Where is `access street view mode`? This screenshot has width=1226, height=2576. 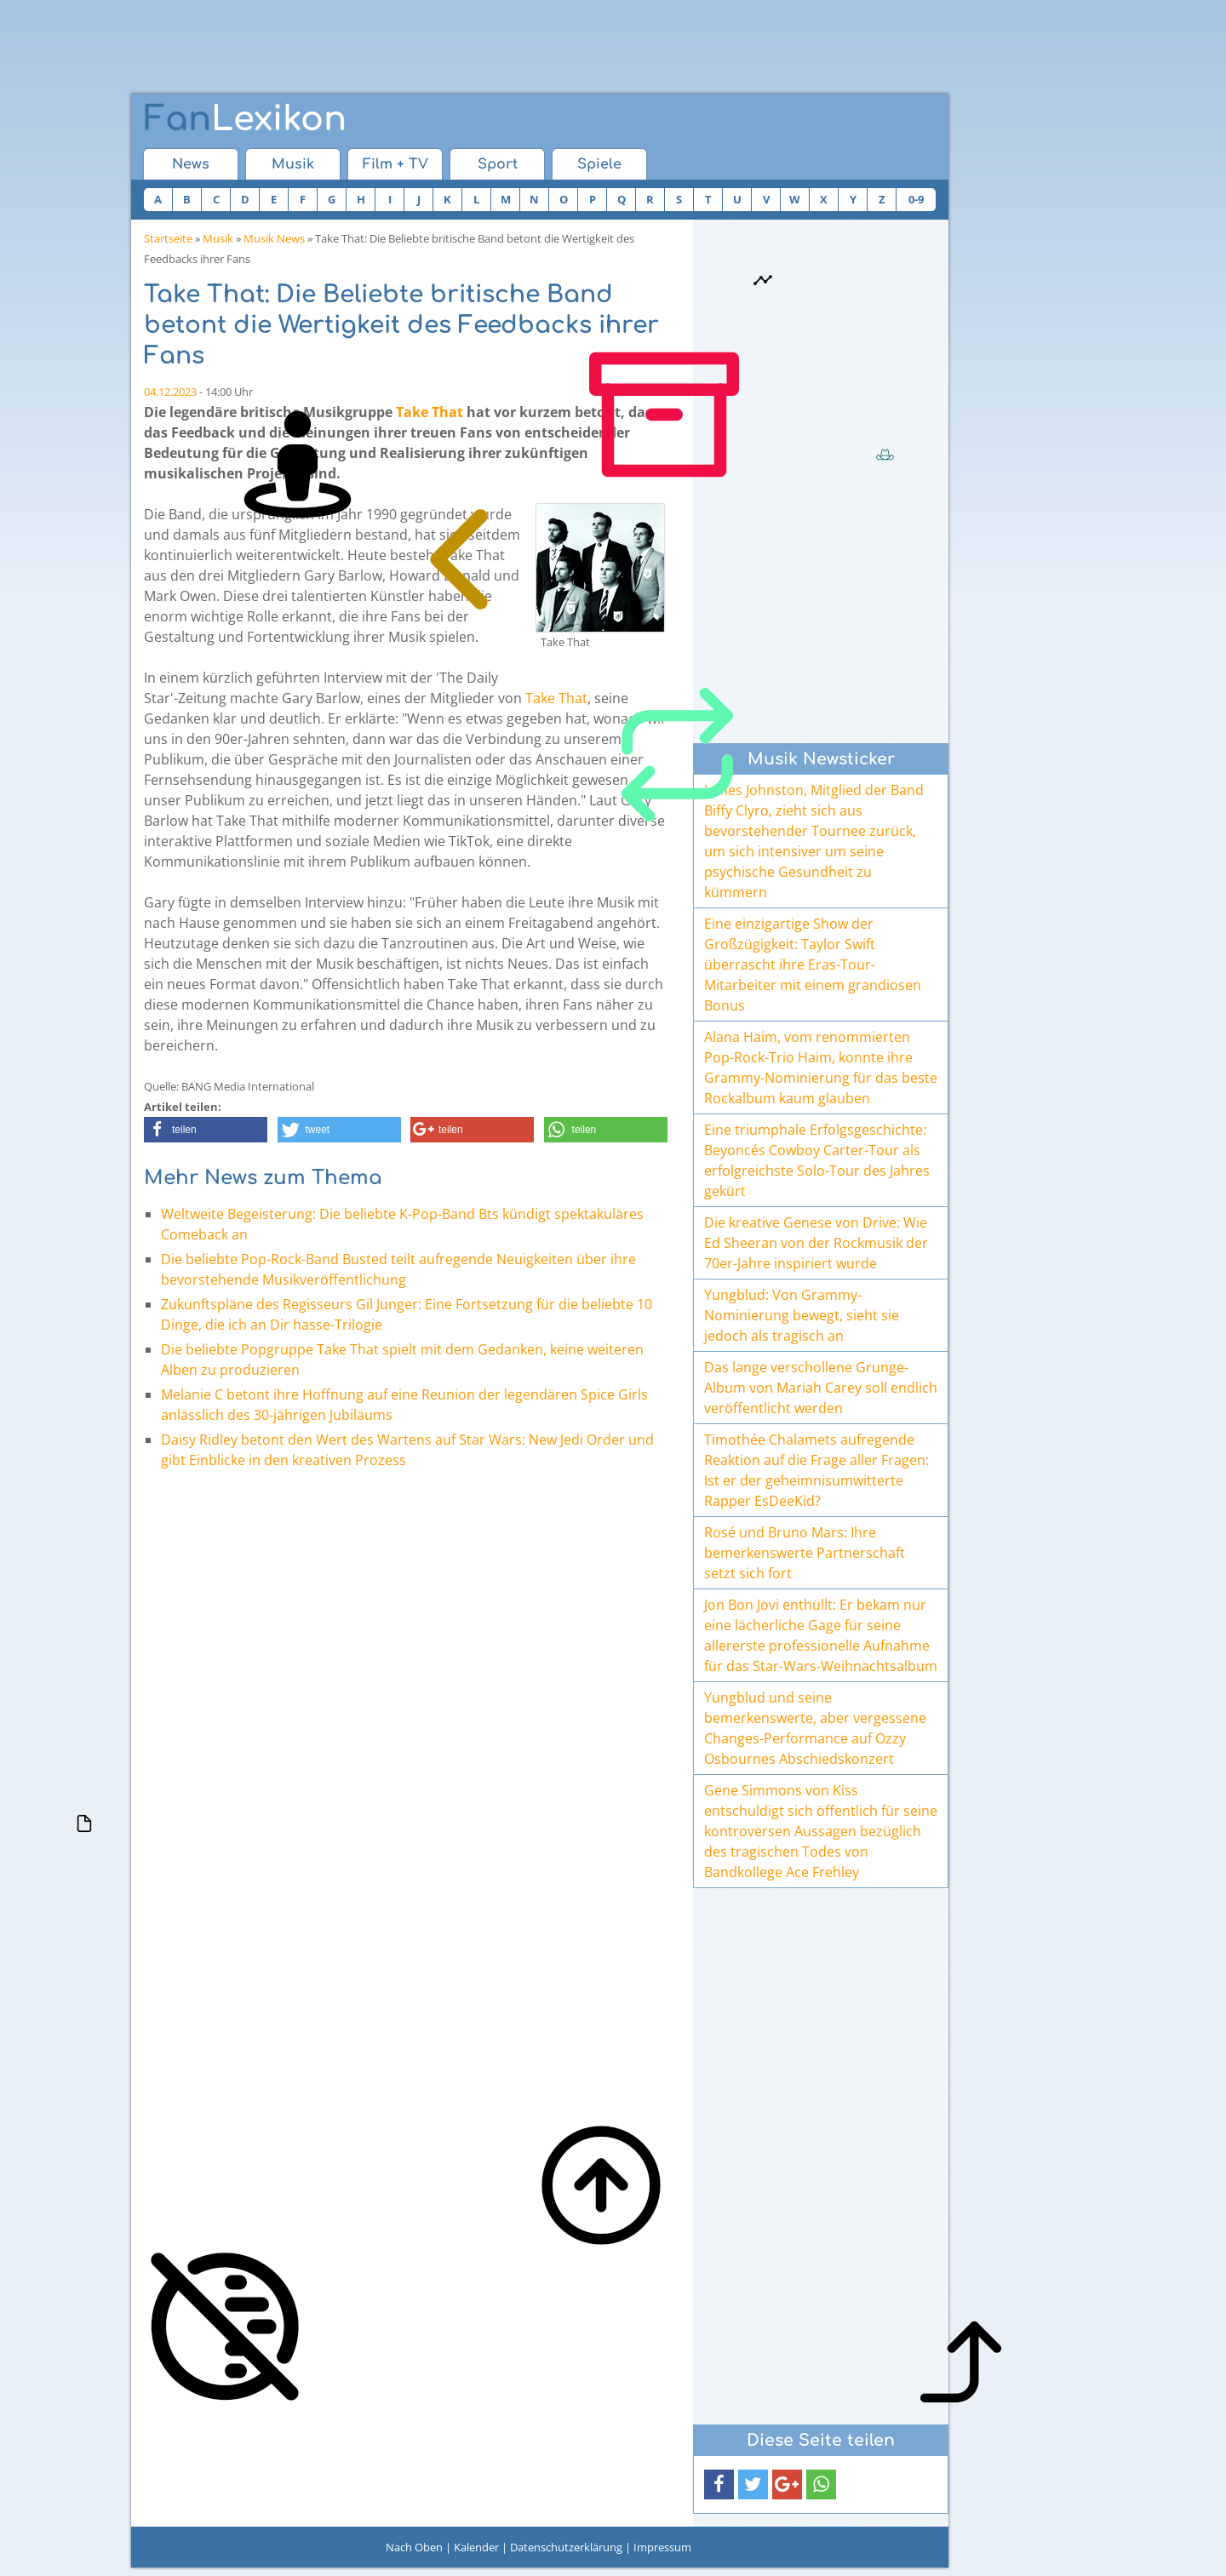 access street view mode is located at coordinates (297, 464).